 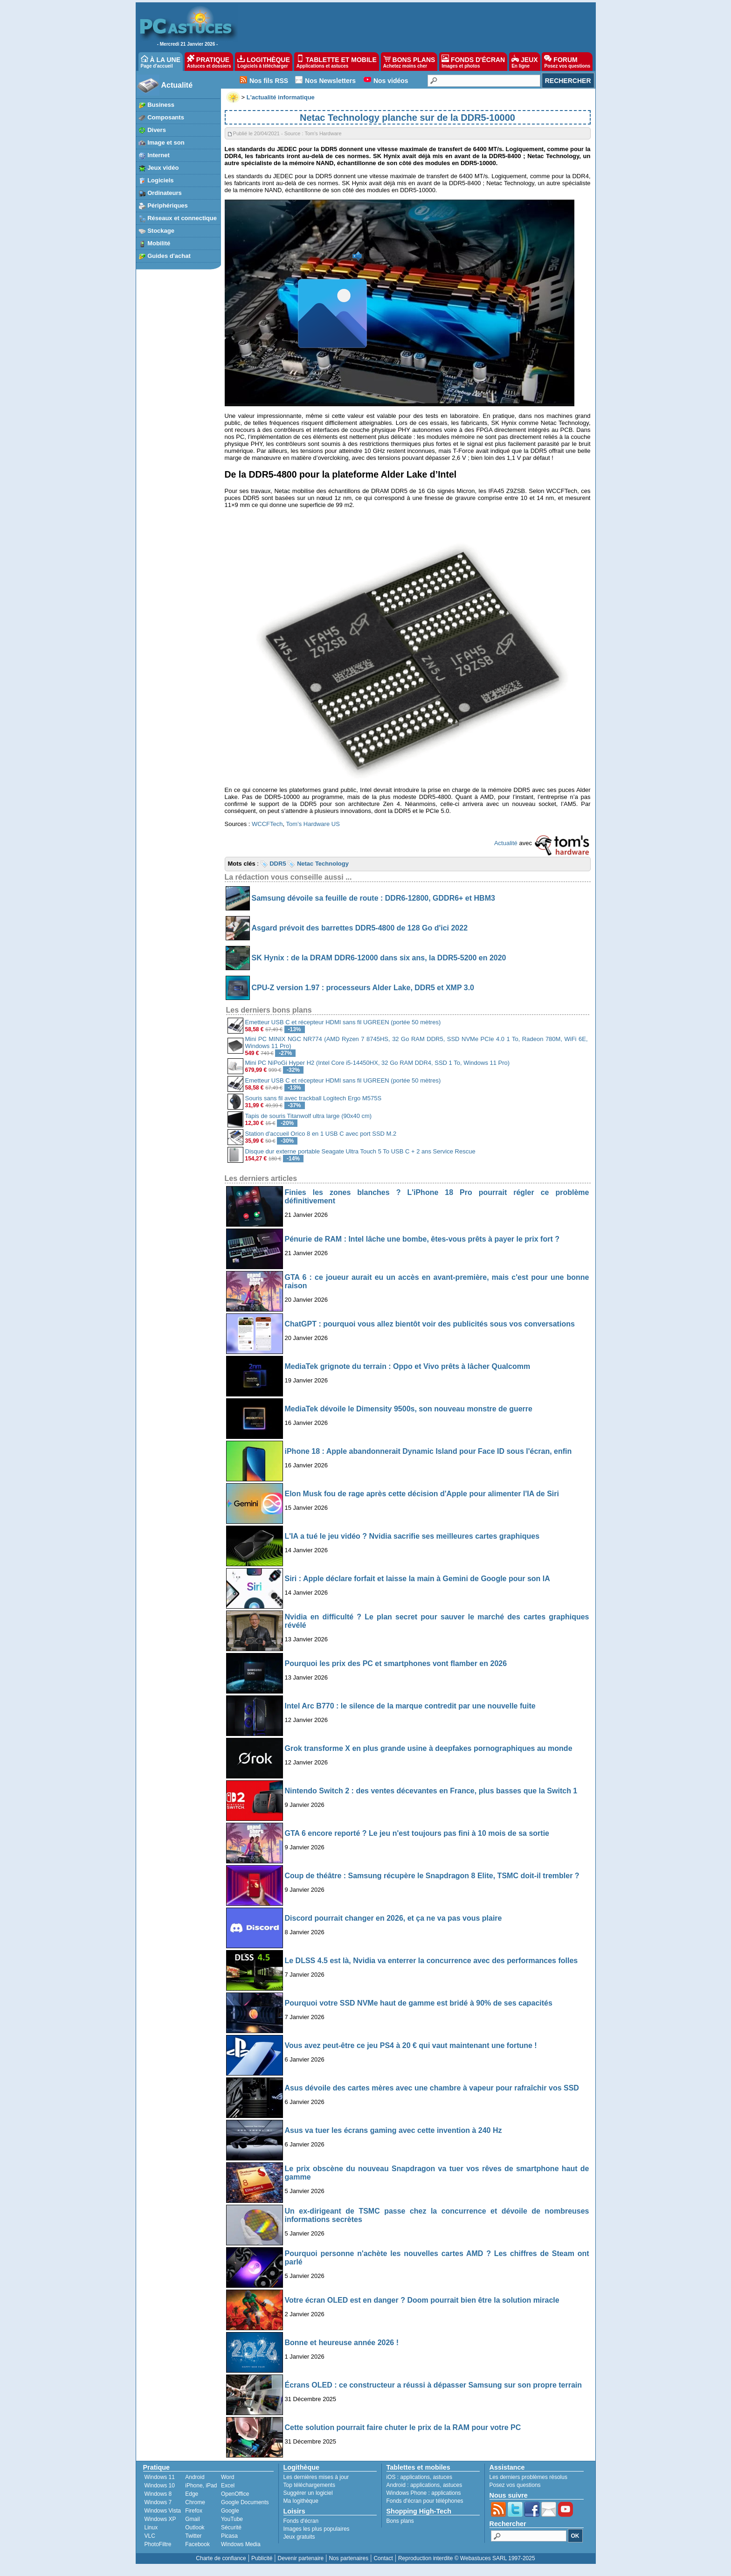 I want to click on open the windows photos app, so click(x=332, y=313).